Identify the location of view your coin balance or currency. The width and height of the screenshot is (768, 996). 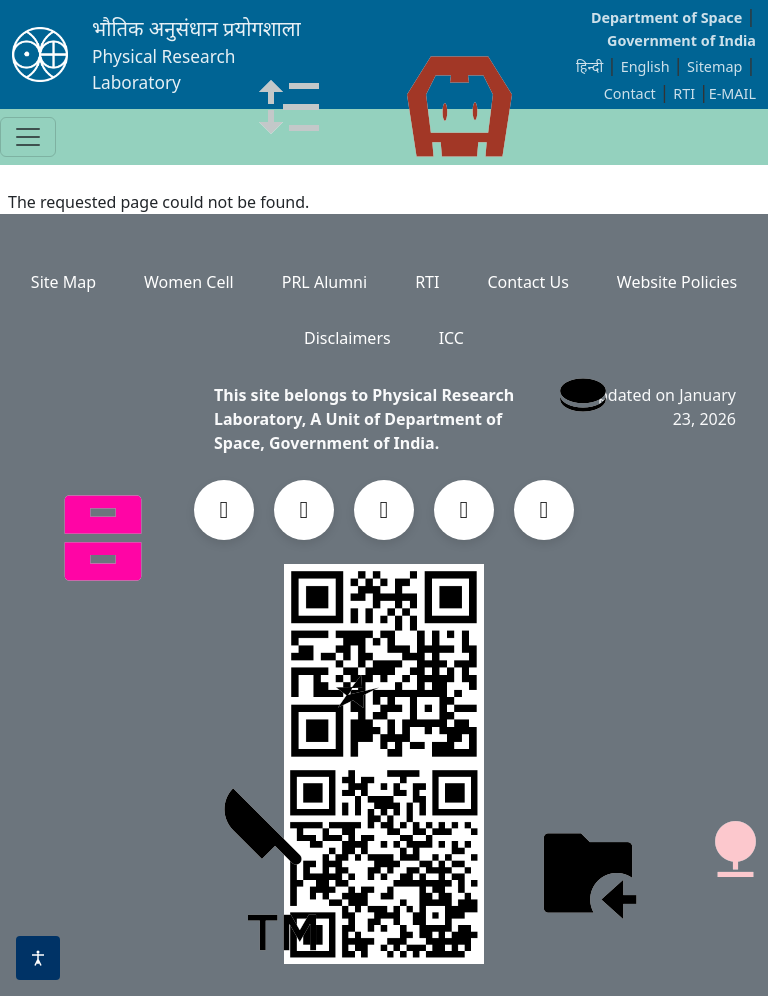
(583, 395).